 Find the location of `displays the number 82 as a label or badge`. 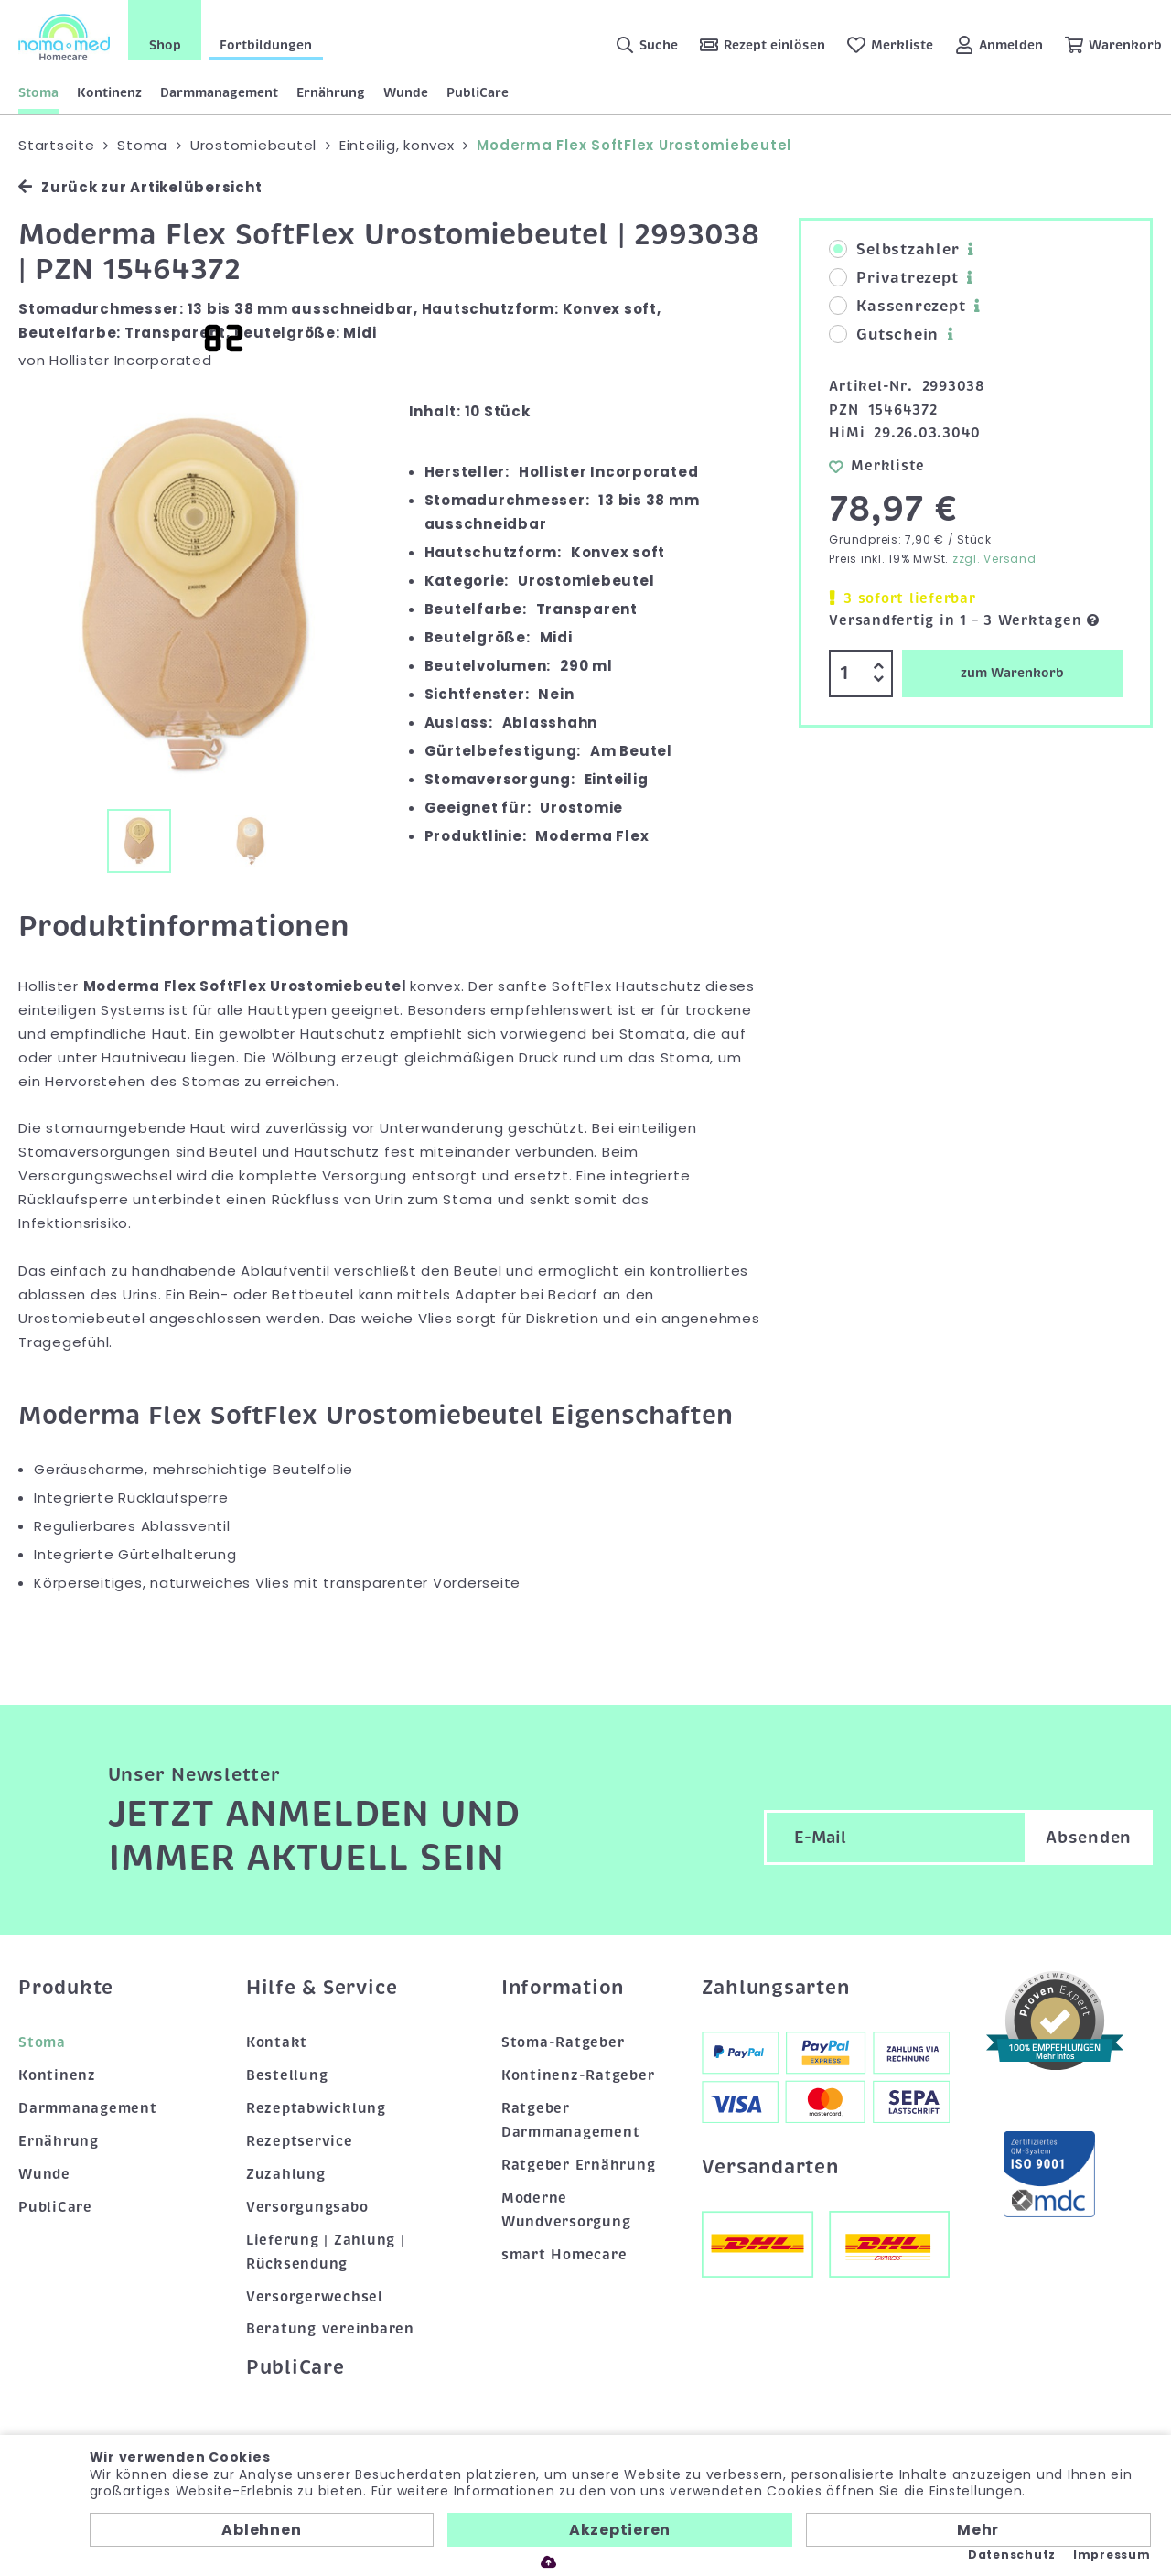

displays the number 82 as a label or badge is located at coordinates (223, 338).